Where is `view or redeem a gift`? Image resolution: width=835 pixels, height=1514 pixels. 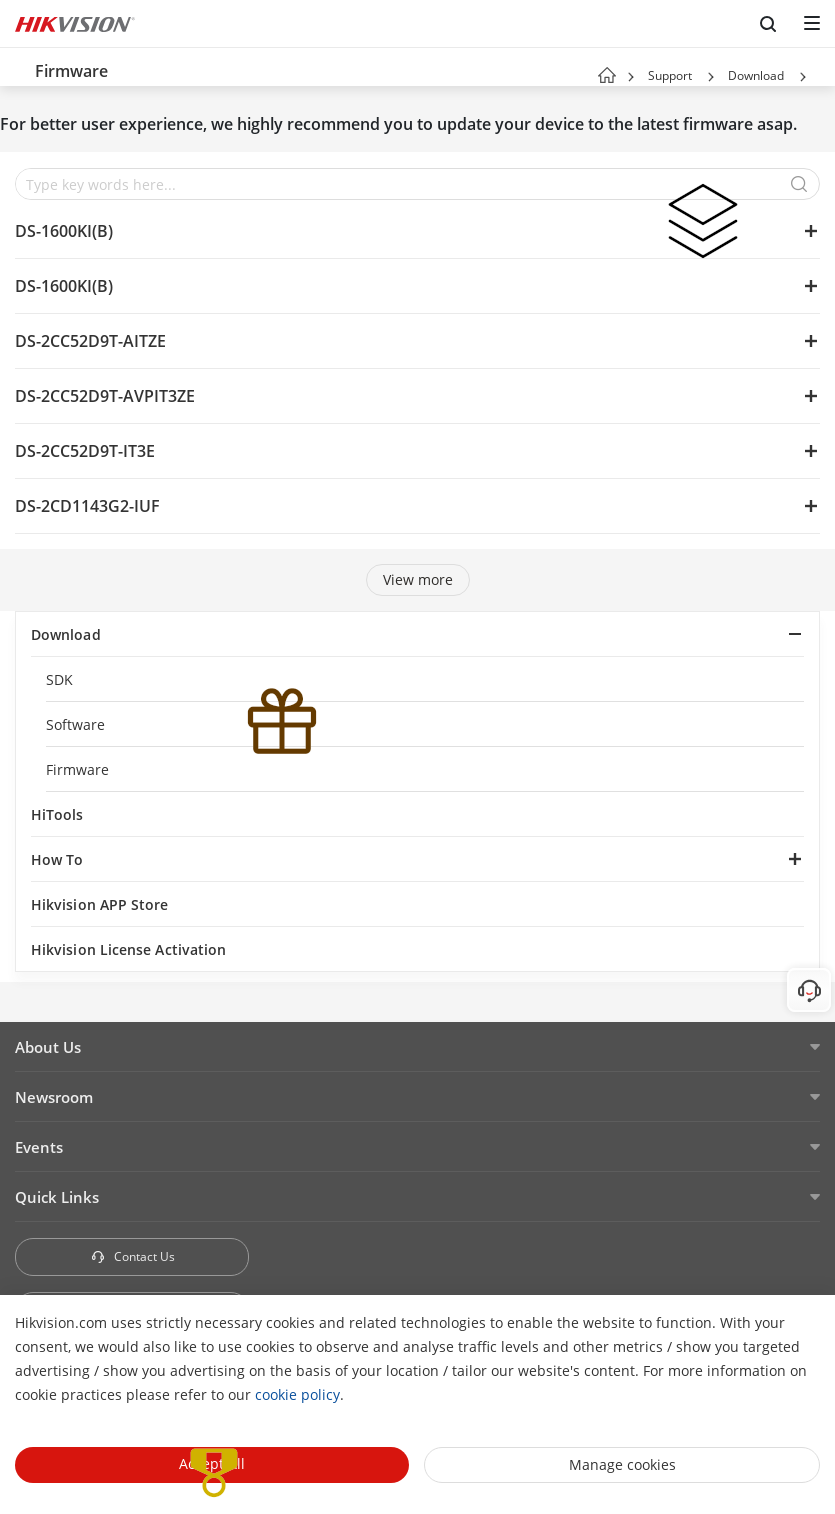
view or redeem a gift is located at coordinates (282, 725).